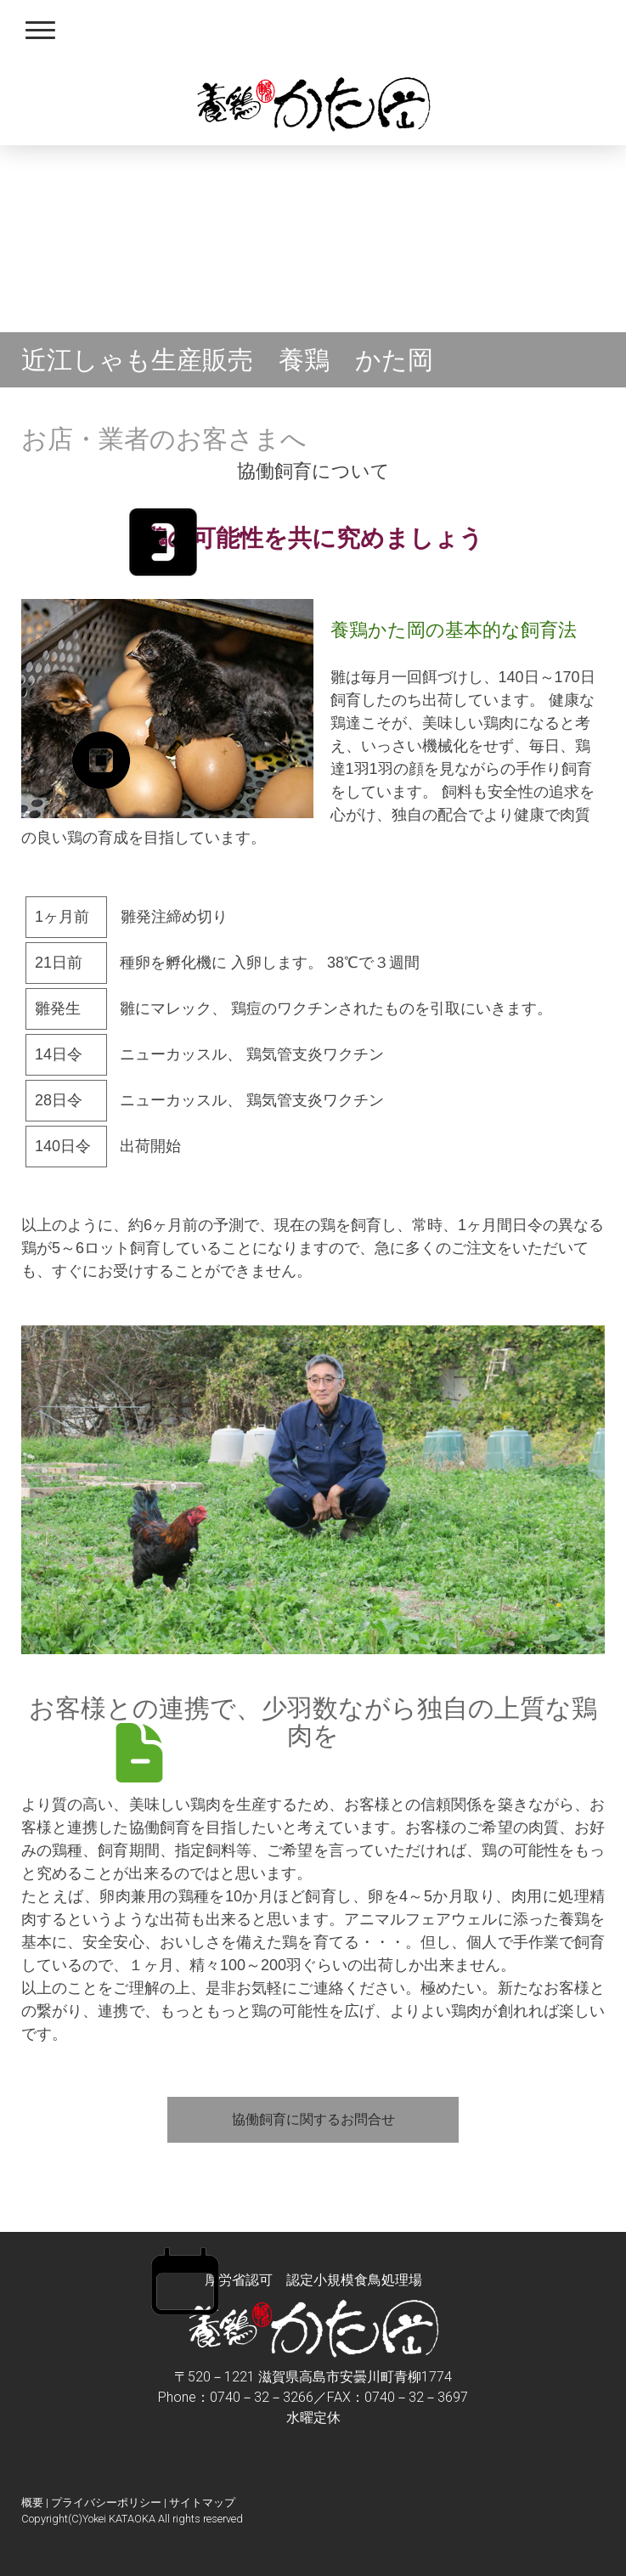 The image size is (626, 2576). I want to click on step 3 in a multi-step process, so click(163, 542).